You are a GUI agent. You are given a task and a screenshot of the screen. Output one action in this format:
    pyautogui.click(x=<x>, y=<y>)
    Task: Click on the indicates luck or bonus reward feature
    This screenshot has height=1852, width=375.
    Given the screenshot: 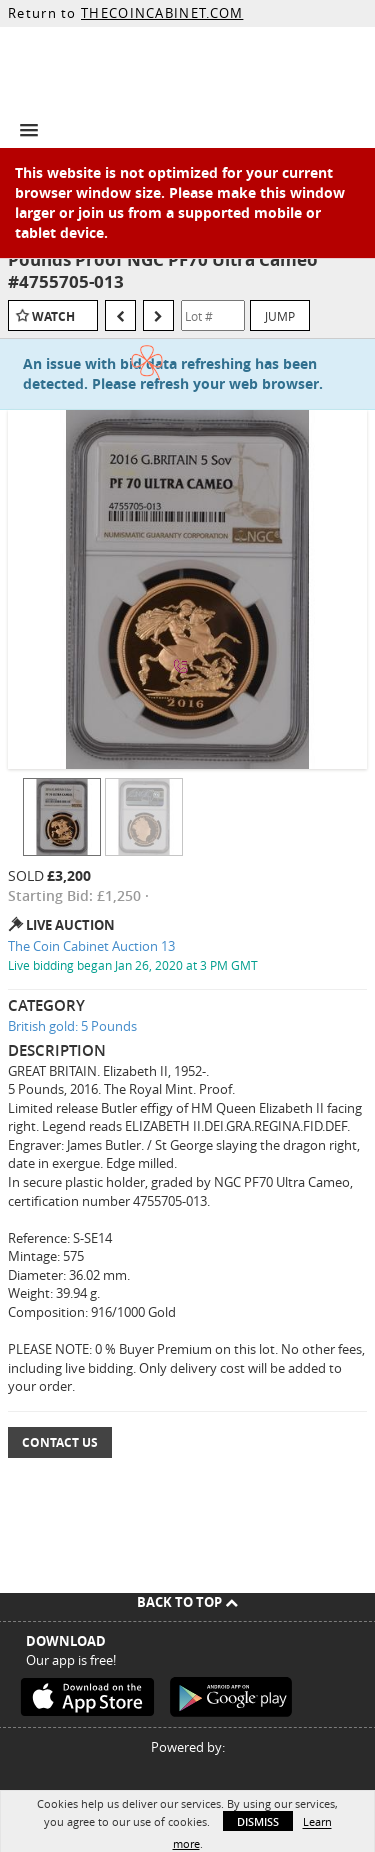 What is the action you would take?
    pyautogui.click(x=147, y=362)
    